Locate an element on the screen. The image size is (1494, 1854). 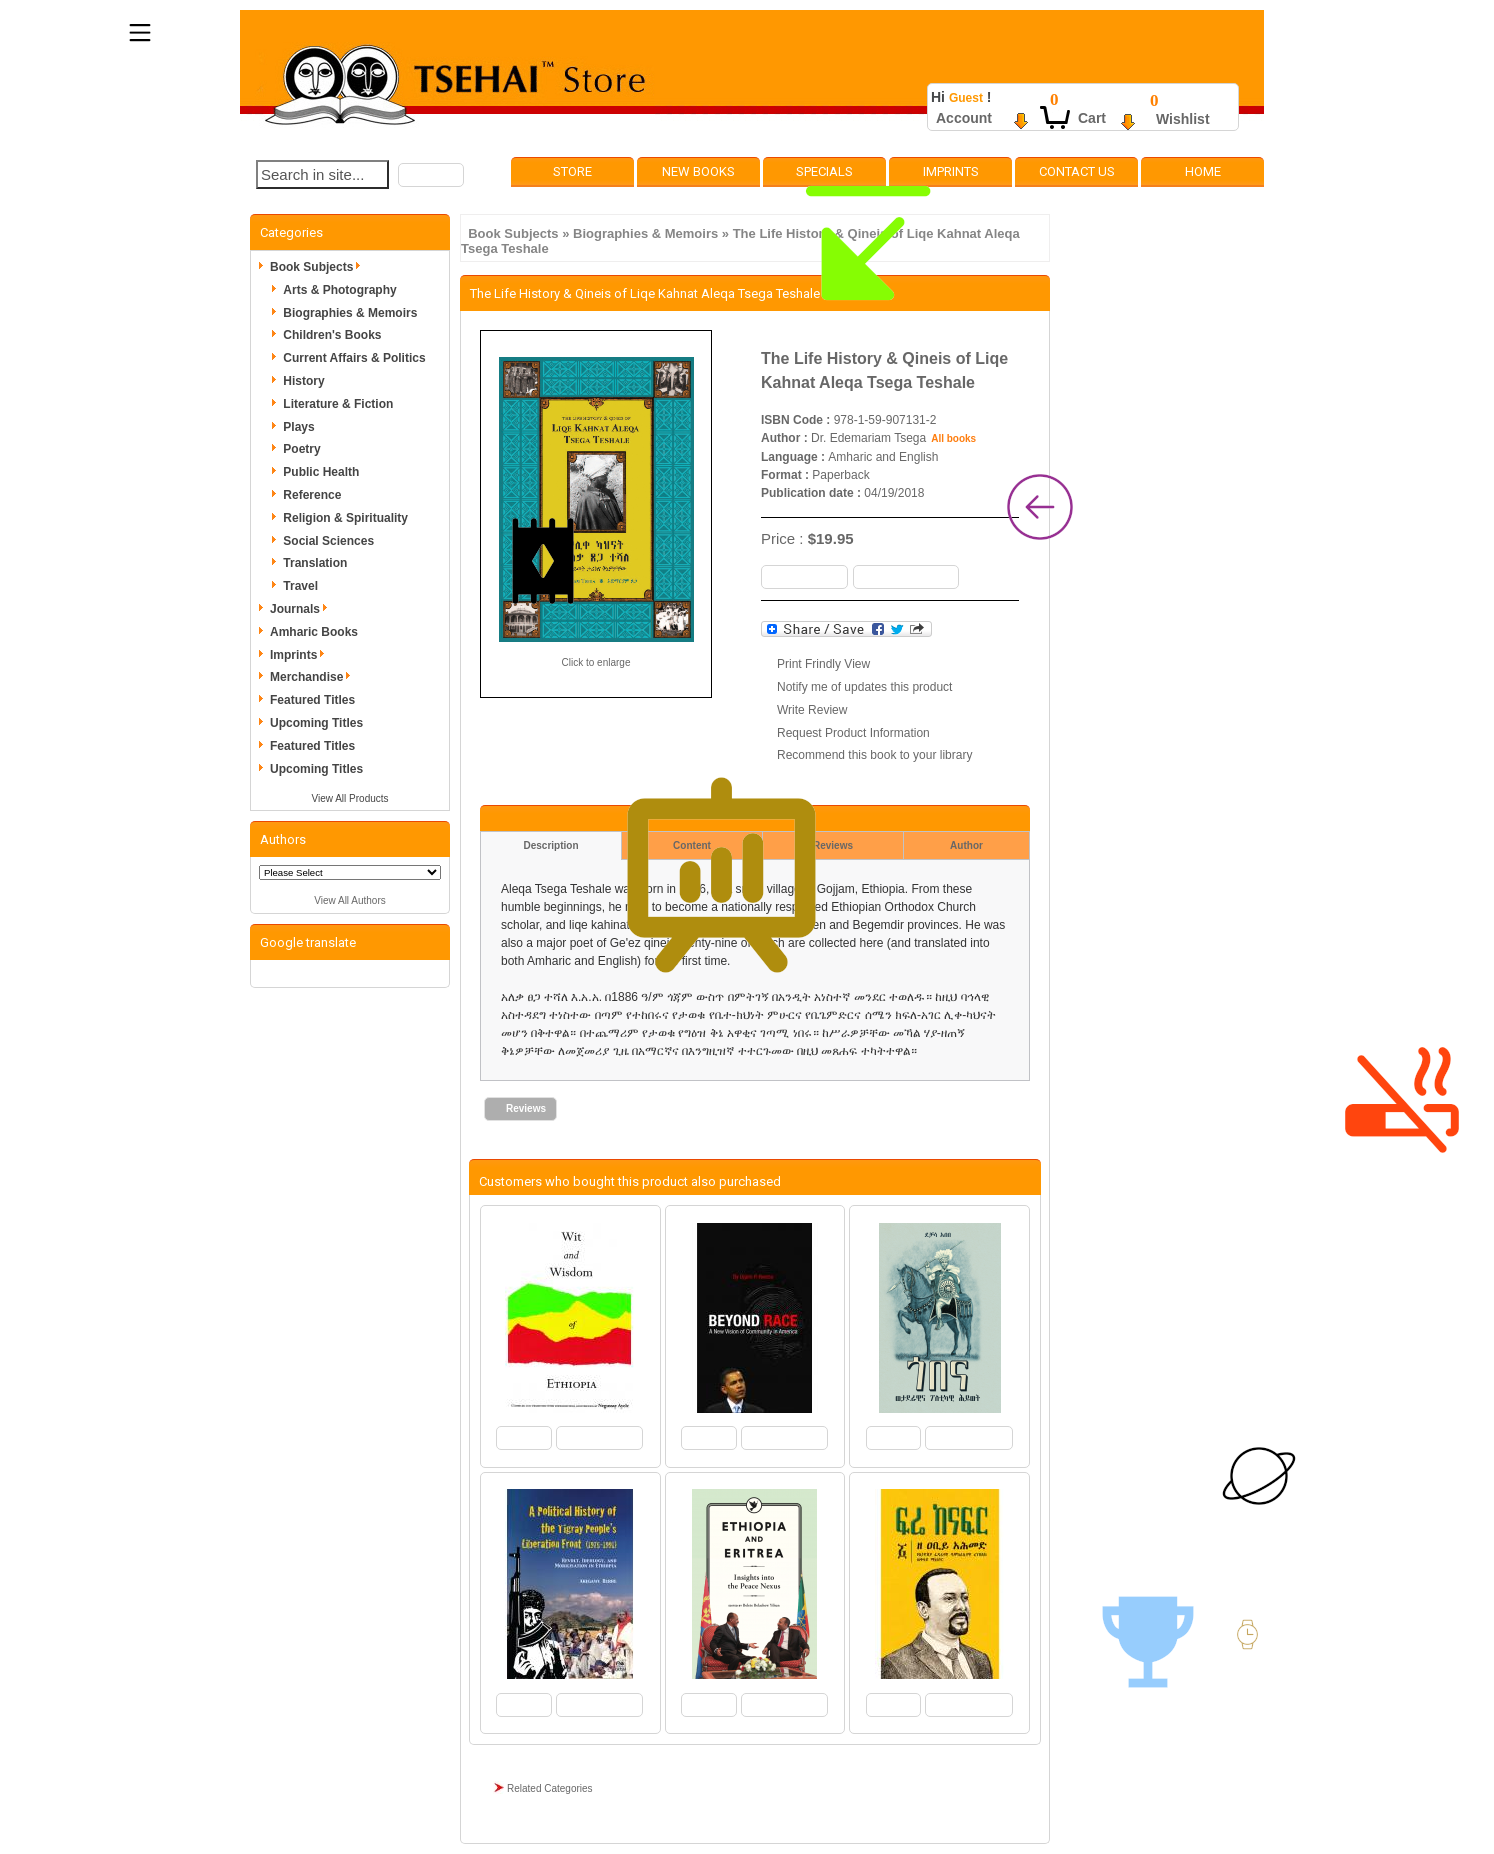
view watch or wearable device settings is located at coordinates (1247, 1634).